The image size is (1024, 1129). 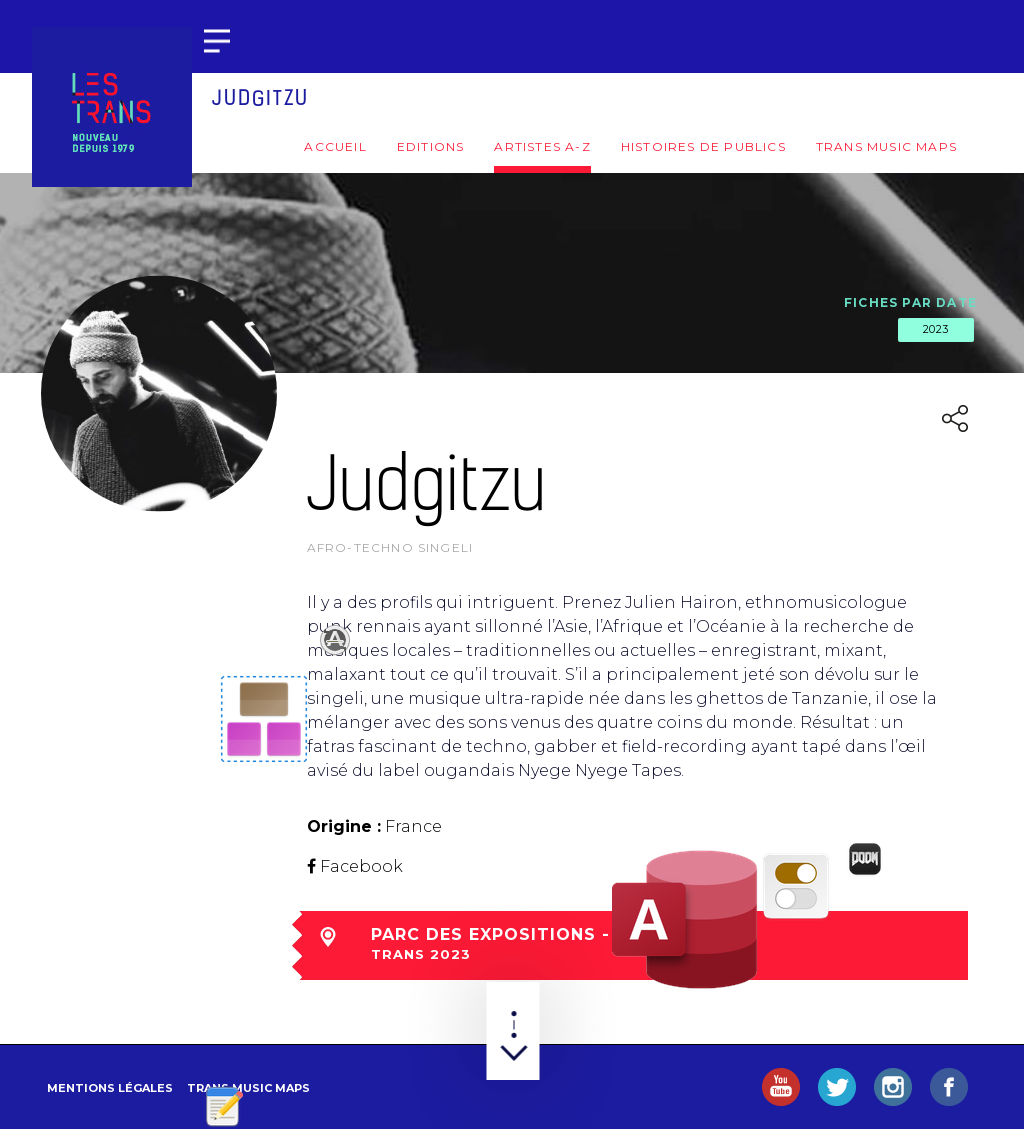 What do you see at coordinates (264, 719) in the screenshot?
I see `select all items in the current view` at bounding box center [264, 719].